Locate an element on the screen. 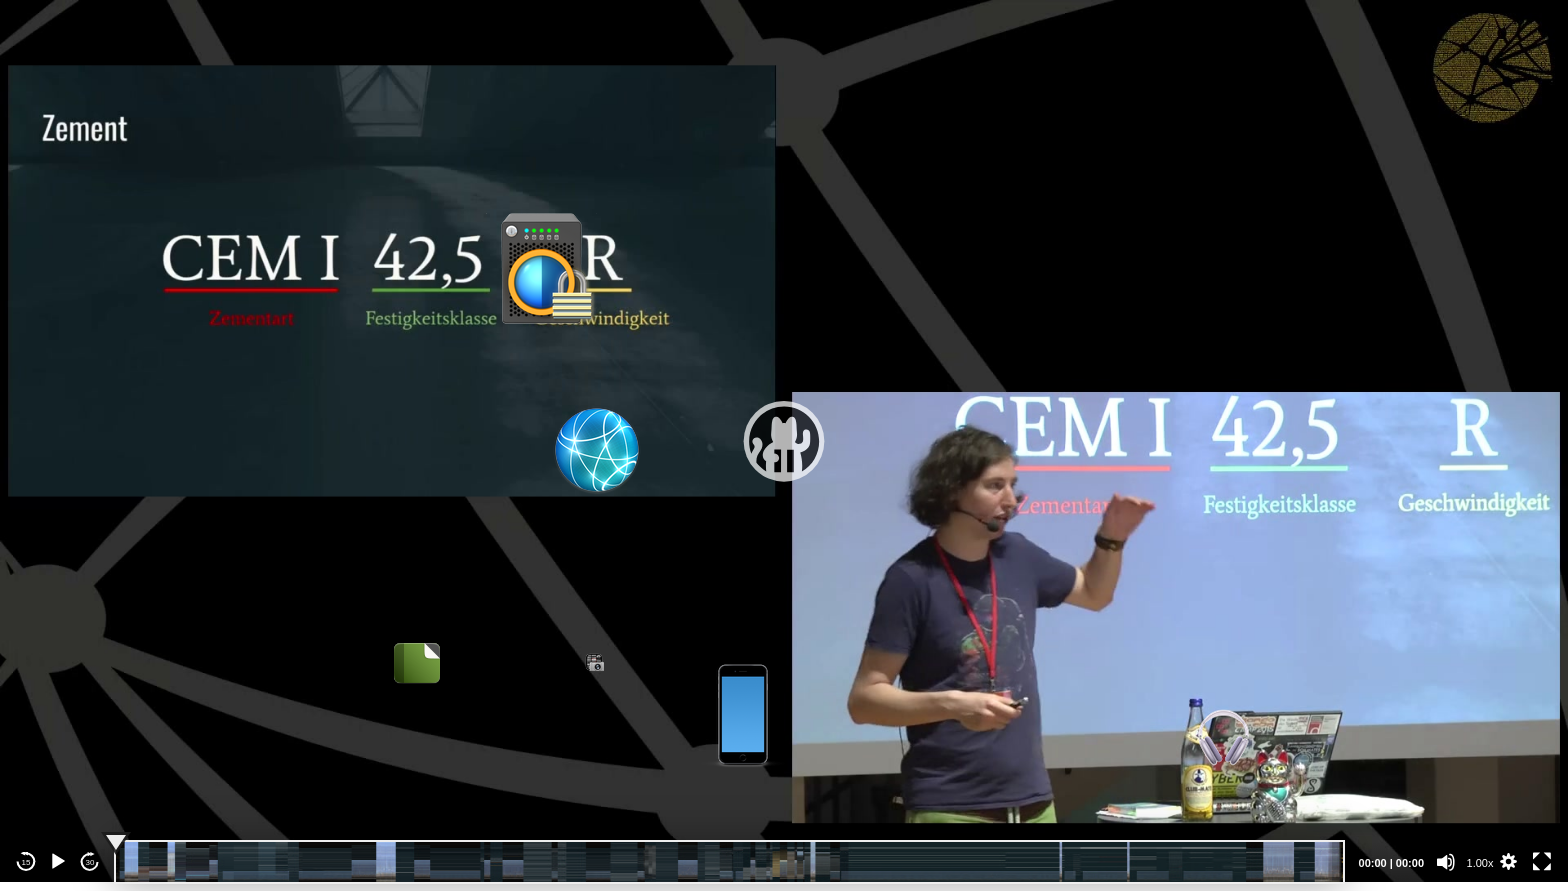 This screenshot has width=1568, height=891. change desktop wallpaper settings is located at coordinates (417, 662).